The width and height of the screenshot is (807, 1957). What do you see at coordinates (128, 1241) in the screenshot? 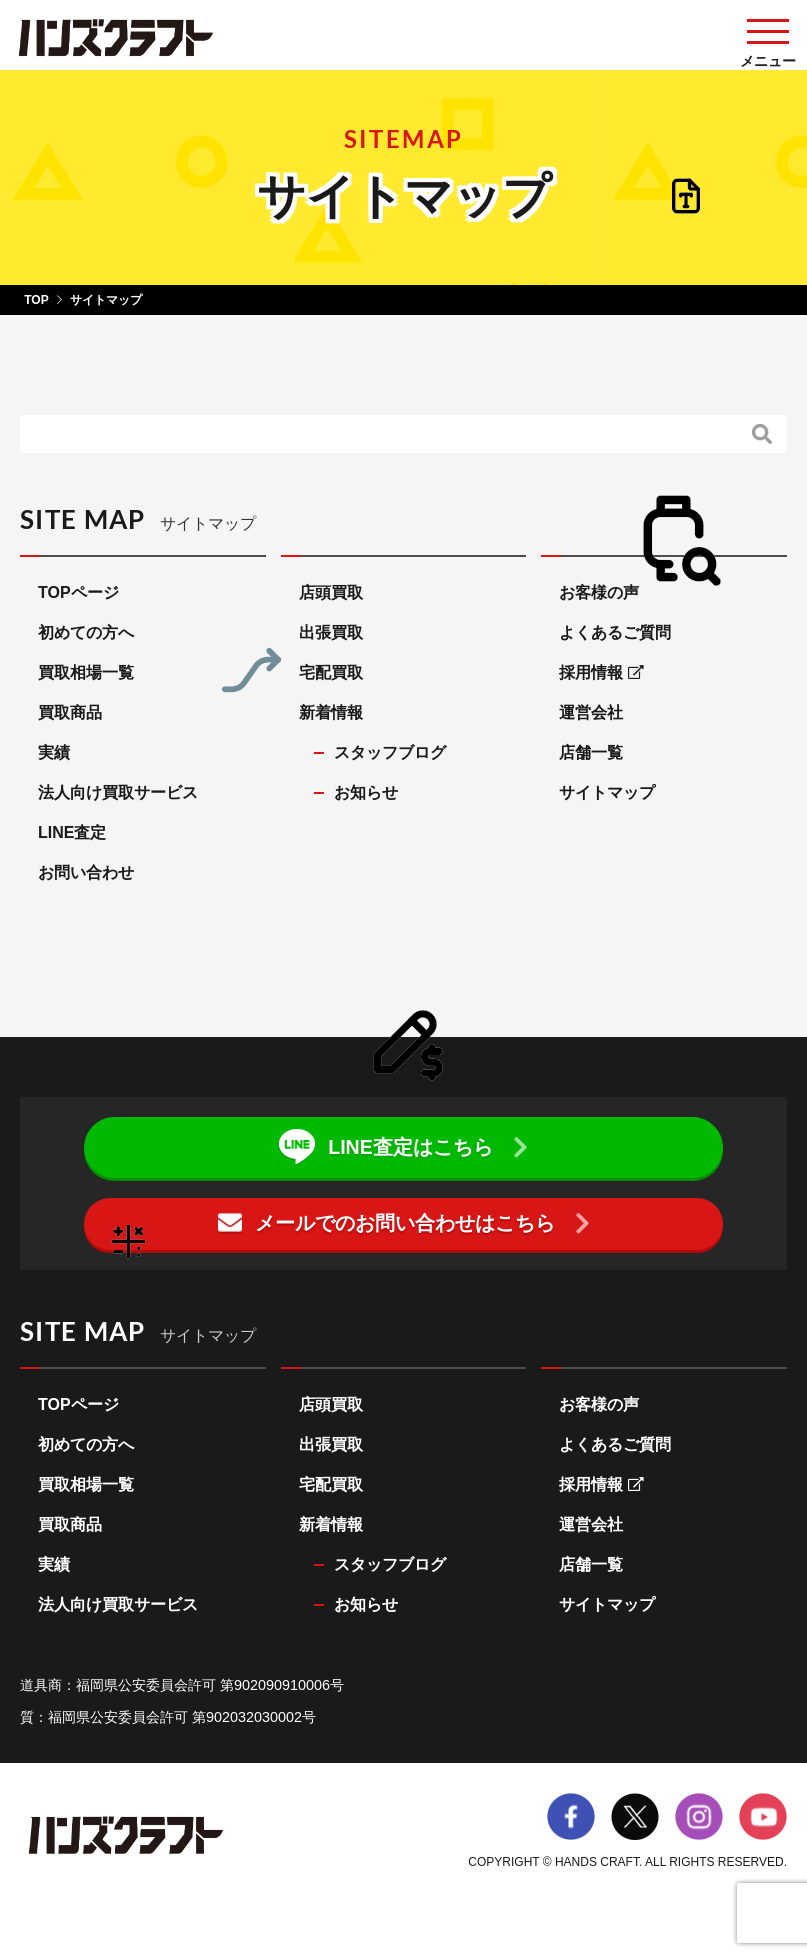
I see `open calculator or math tools` at bounding box center [128, 1241].